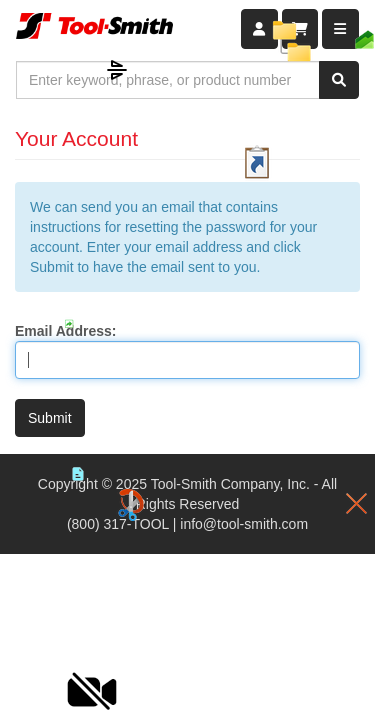  I want to click on flip image horizontally, so click(117, 70).